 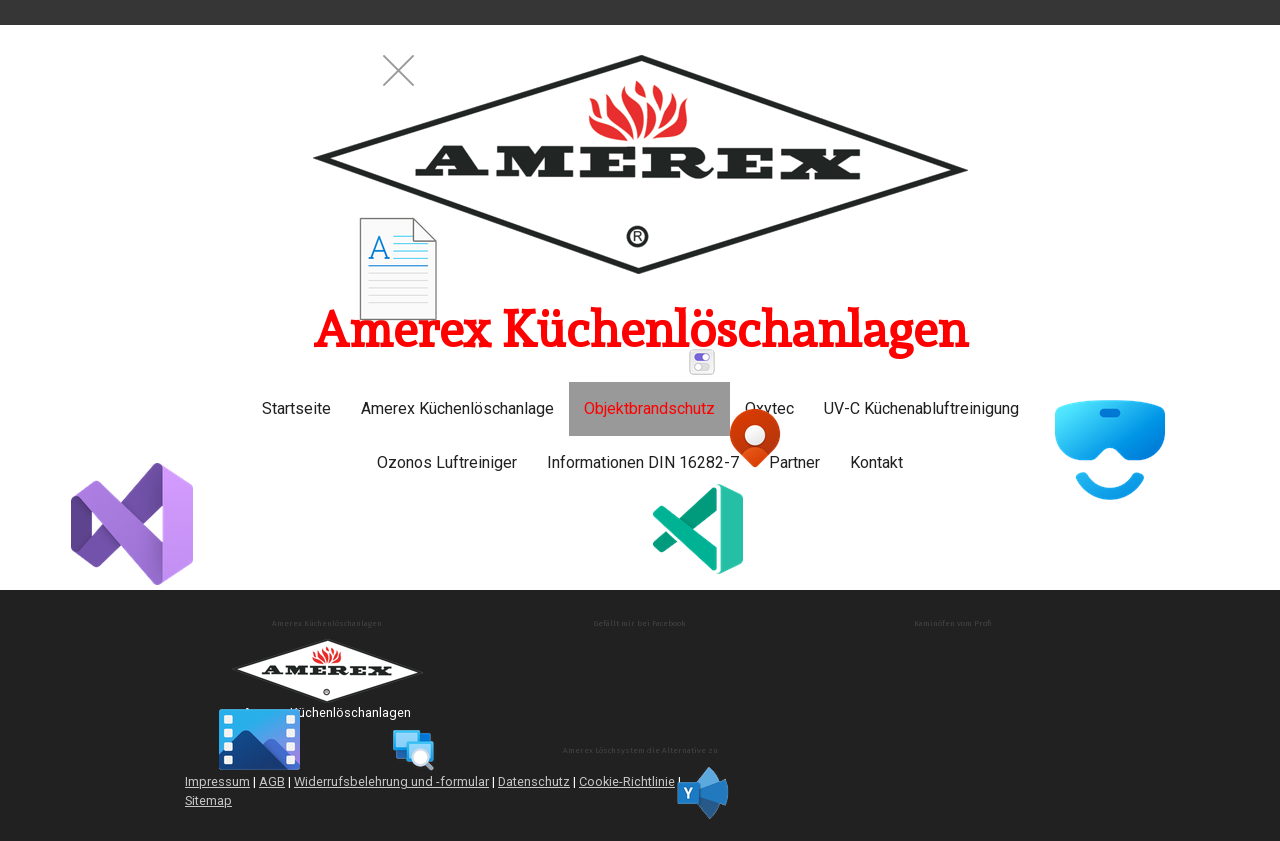 What do you see at coordinates (382, 54) in the screenshot?
I see `delete or remove an item` at bounding box center [382, 54].